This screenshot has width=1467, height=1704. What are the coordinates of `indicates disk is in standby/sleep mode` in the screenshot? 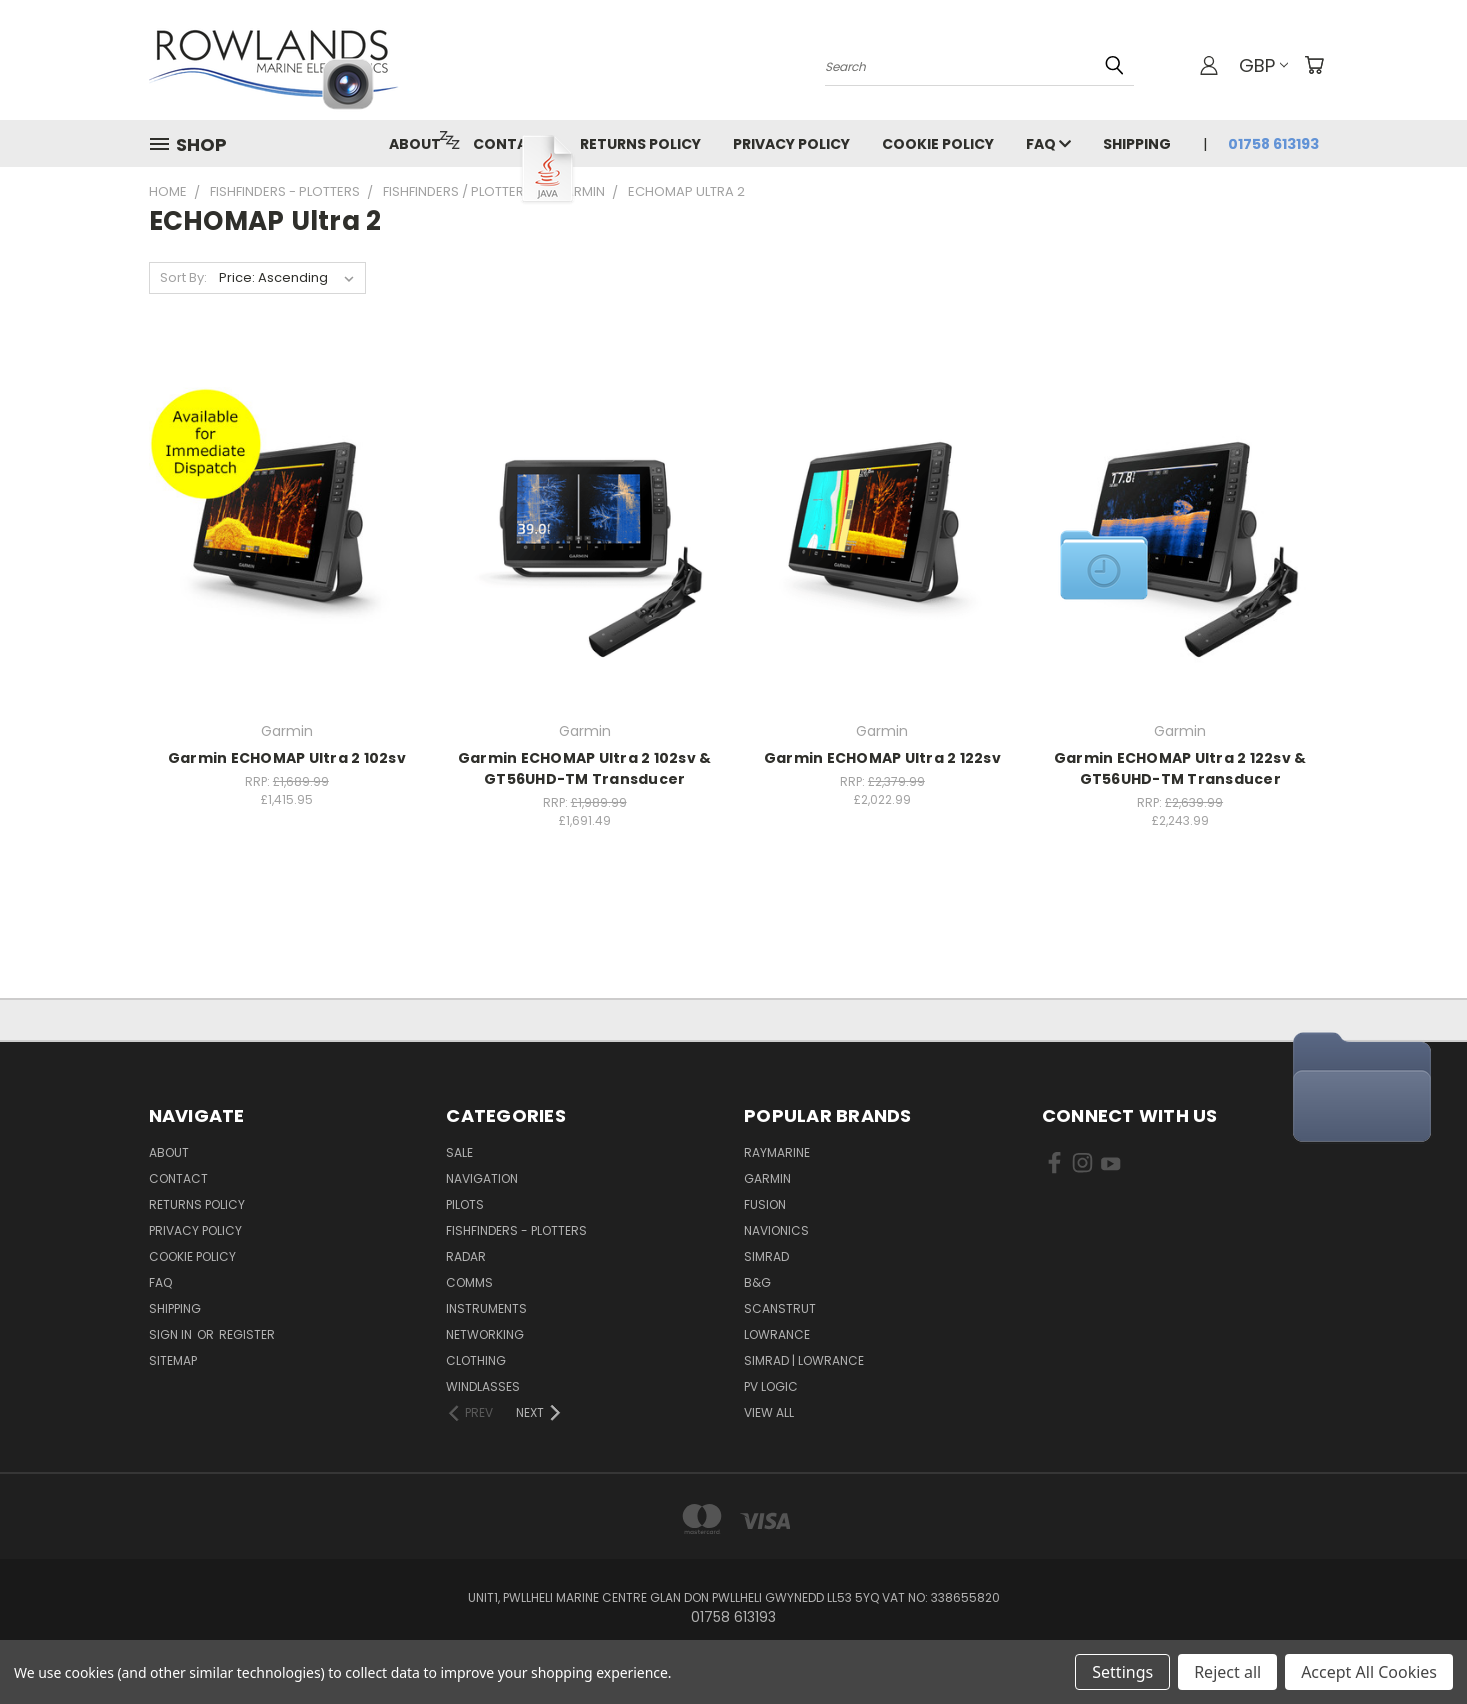 It's located at (449, 140).